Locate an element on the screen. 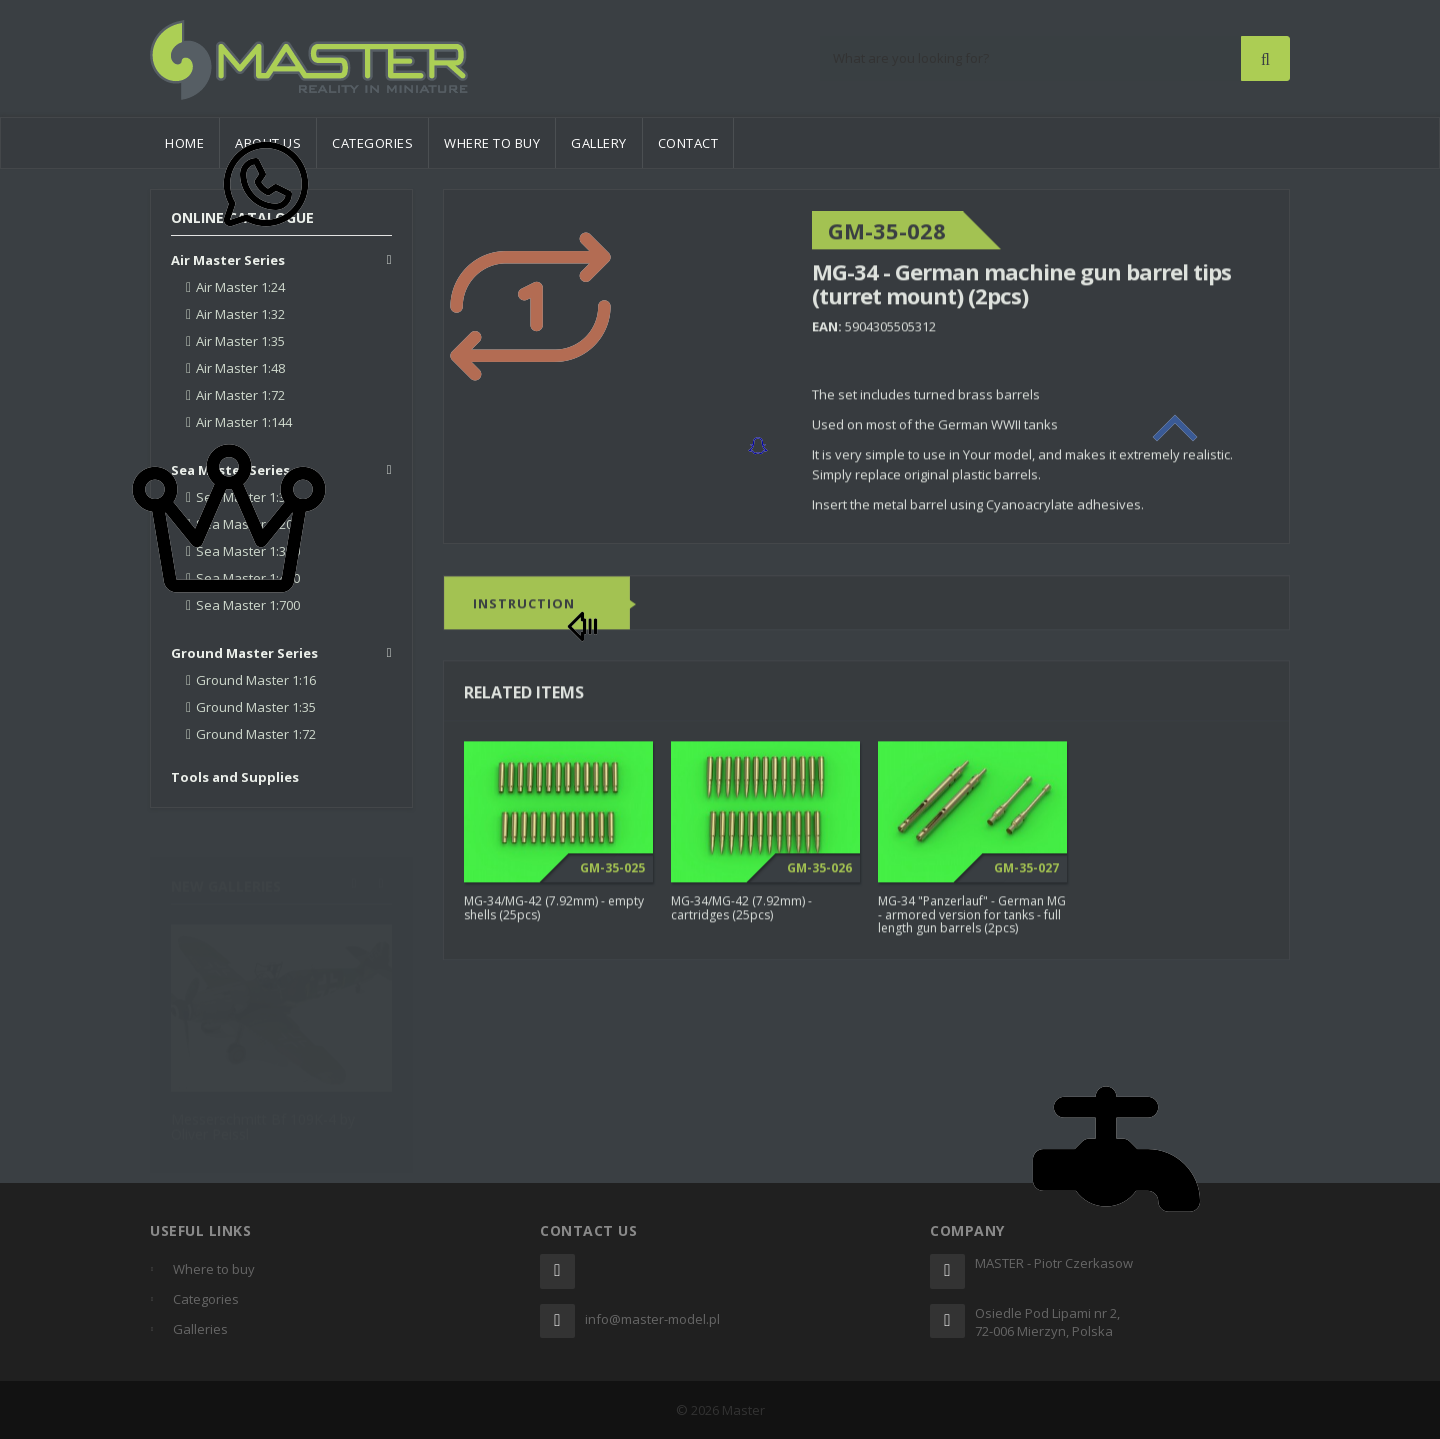 The image size is (1440, 1439). open whatsapp messaging app is located at coordinates (266, 184).